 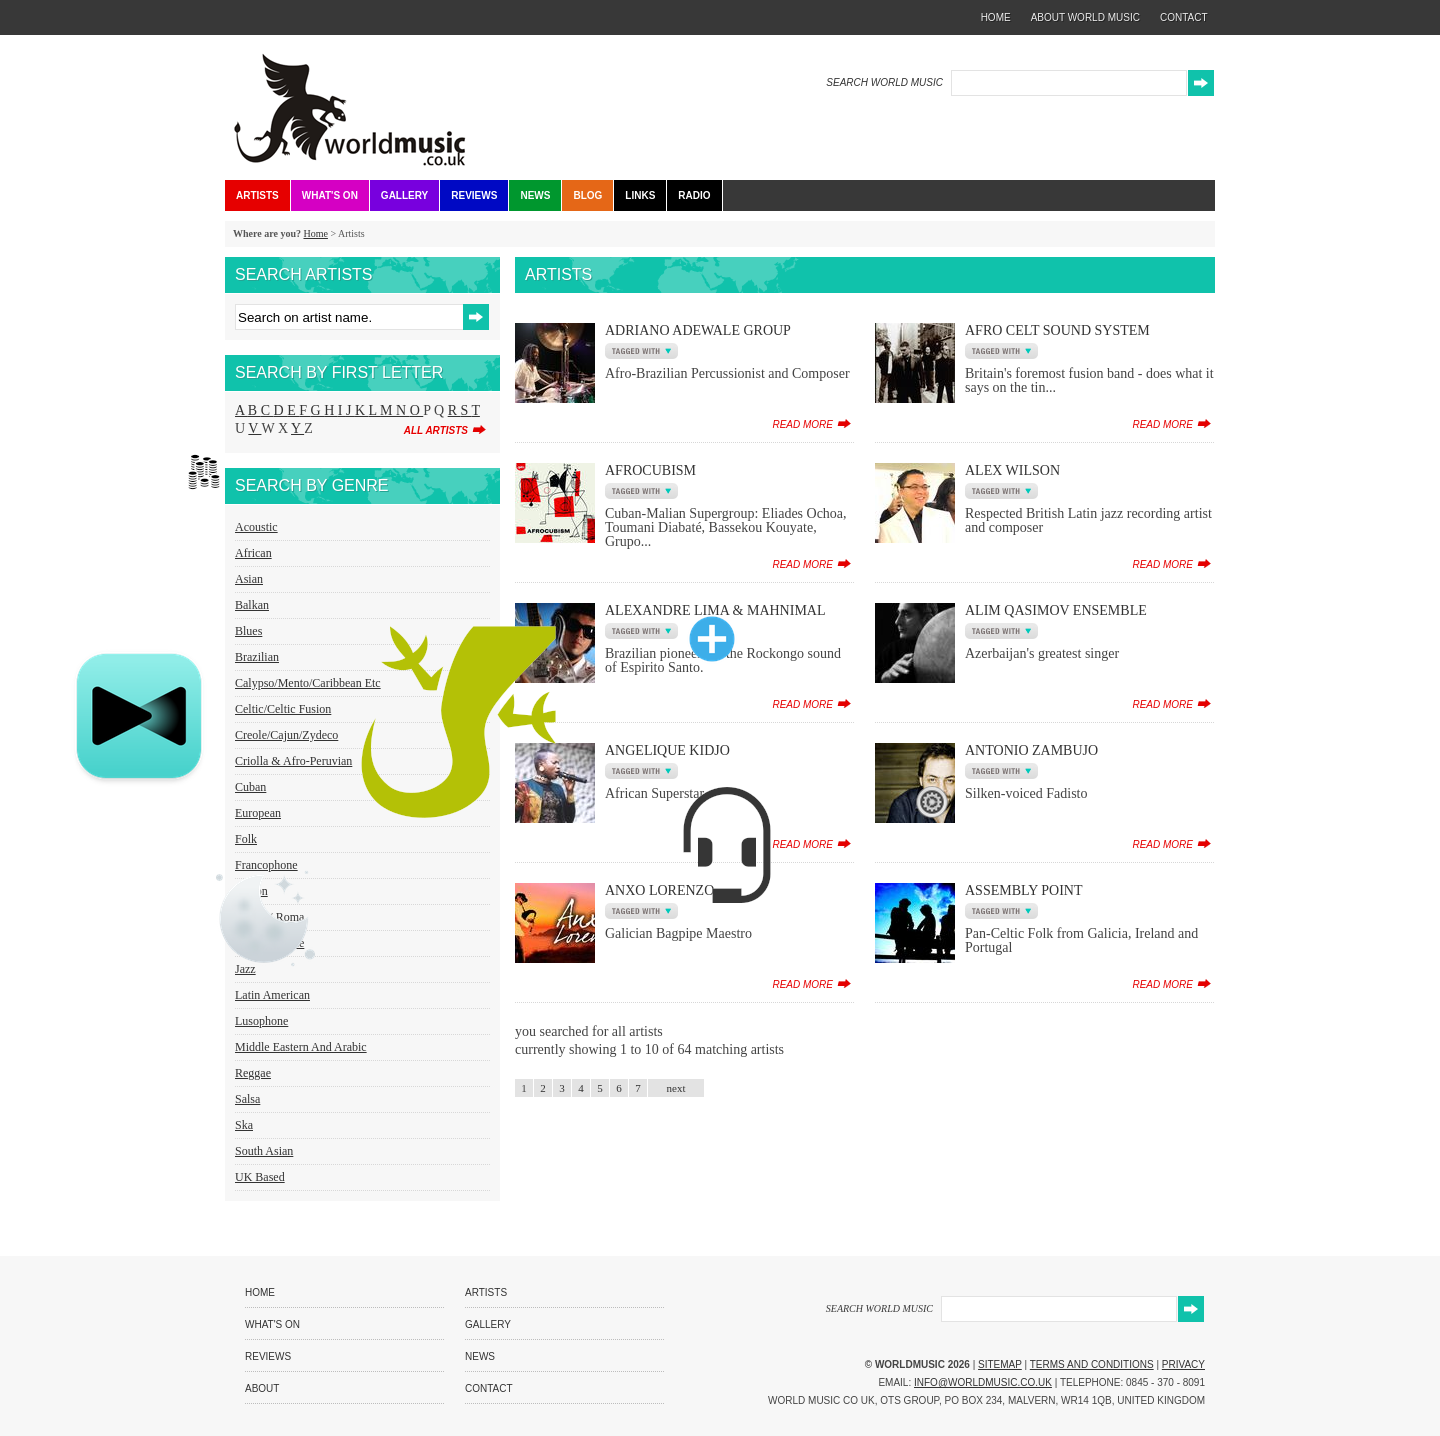 What do you see at coordinates (139, 716) in the screenshot?
I see `open gitbutler version control app` at bounding box center [139, 716].